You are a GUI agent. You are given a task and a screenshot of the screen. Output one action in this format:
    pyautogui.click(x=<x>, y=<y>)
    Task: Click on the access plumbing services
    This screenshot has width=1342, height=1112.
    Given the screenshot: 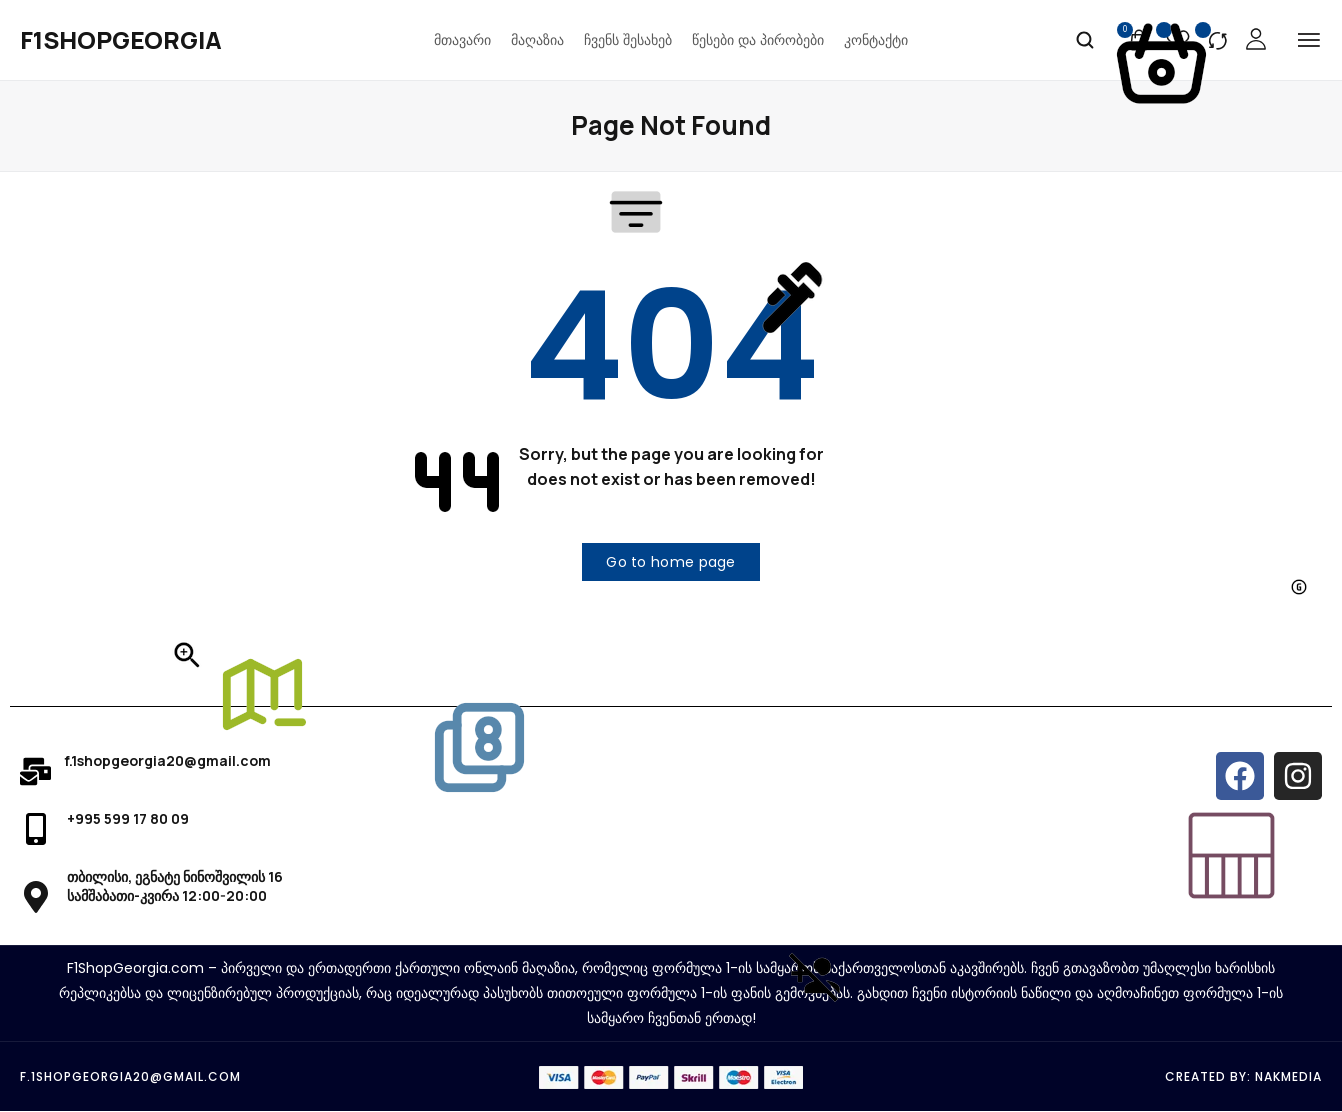 What is the action you would take?
    pyautogui.click(x=792, y=297)
    